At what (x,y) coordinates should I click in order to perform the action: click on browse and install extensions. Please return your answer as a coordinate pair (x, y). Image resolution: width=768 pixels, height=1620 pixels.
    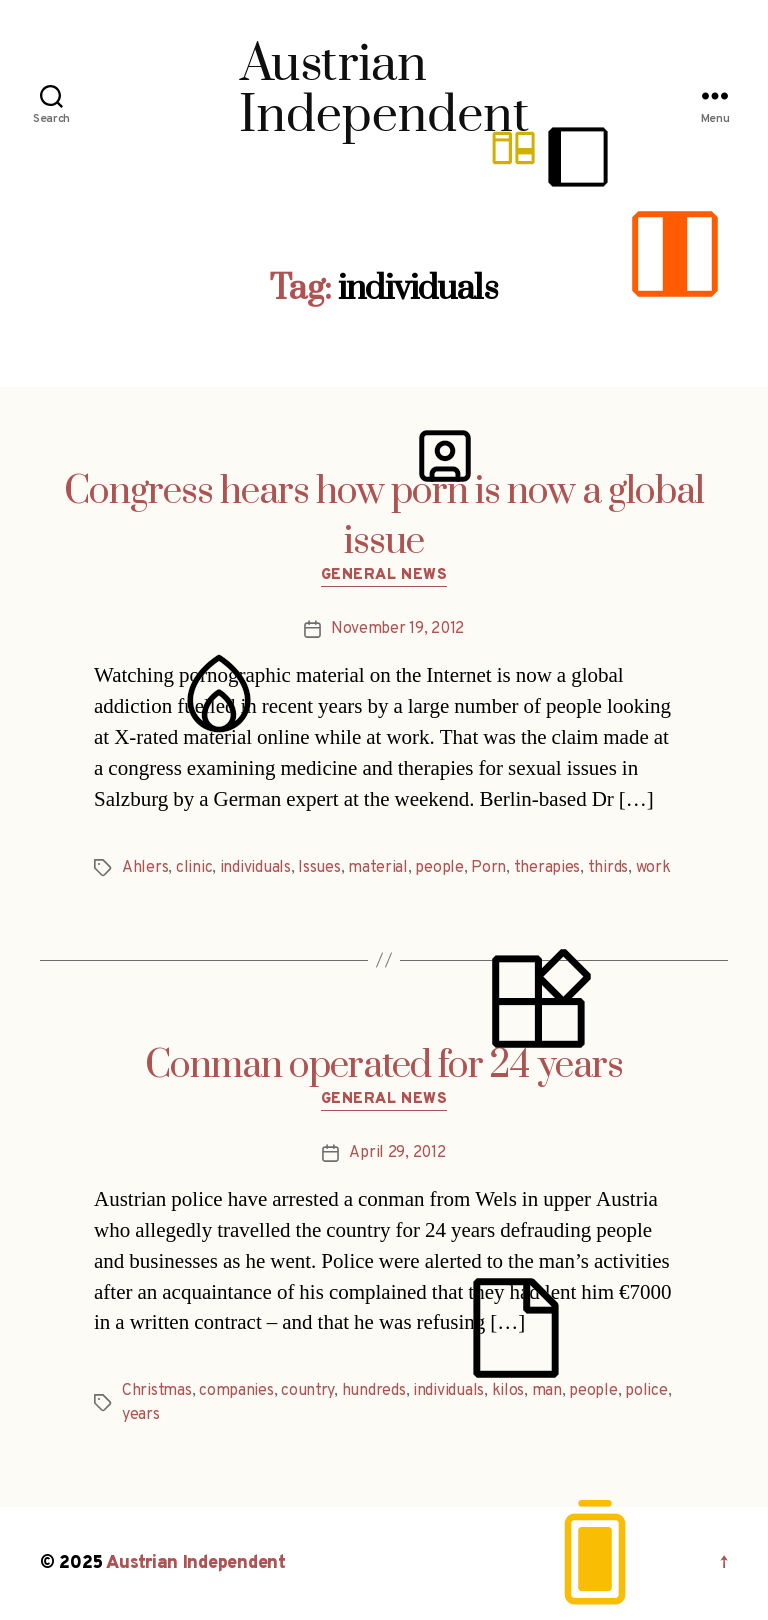
    Looking at the image, I should click on (542, 998).